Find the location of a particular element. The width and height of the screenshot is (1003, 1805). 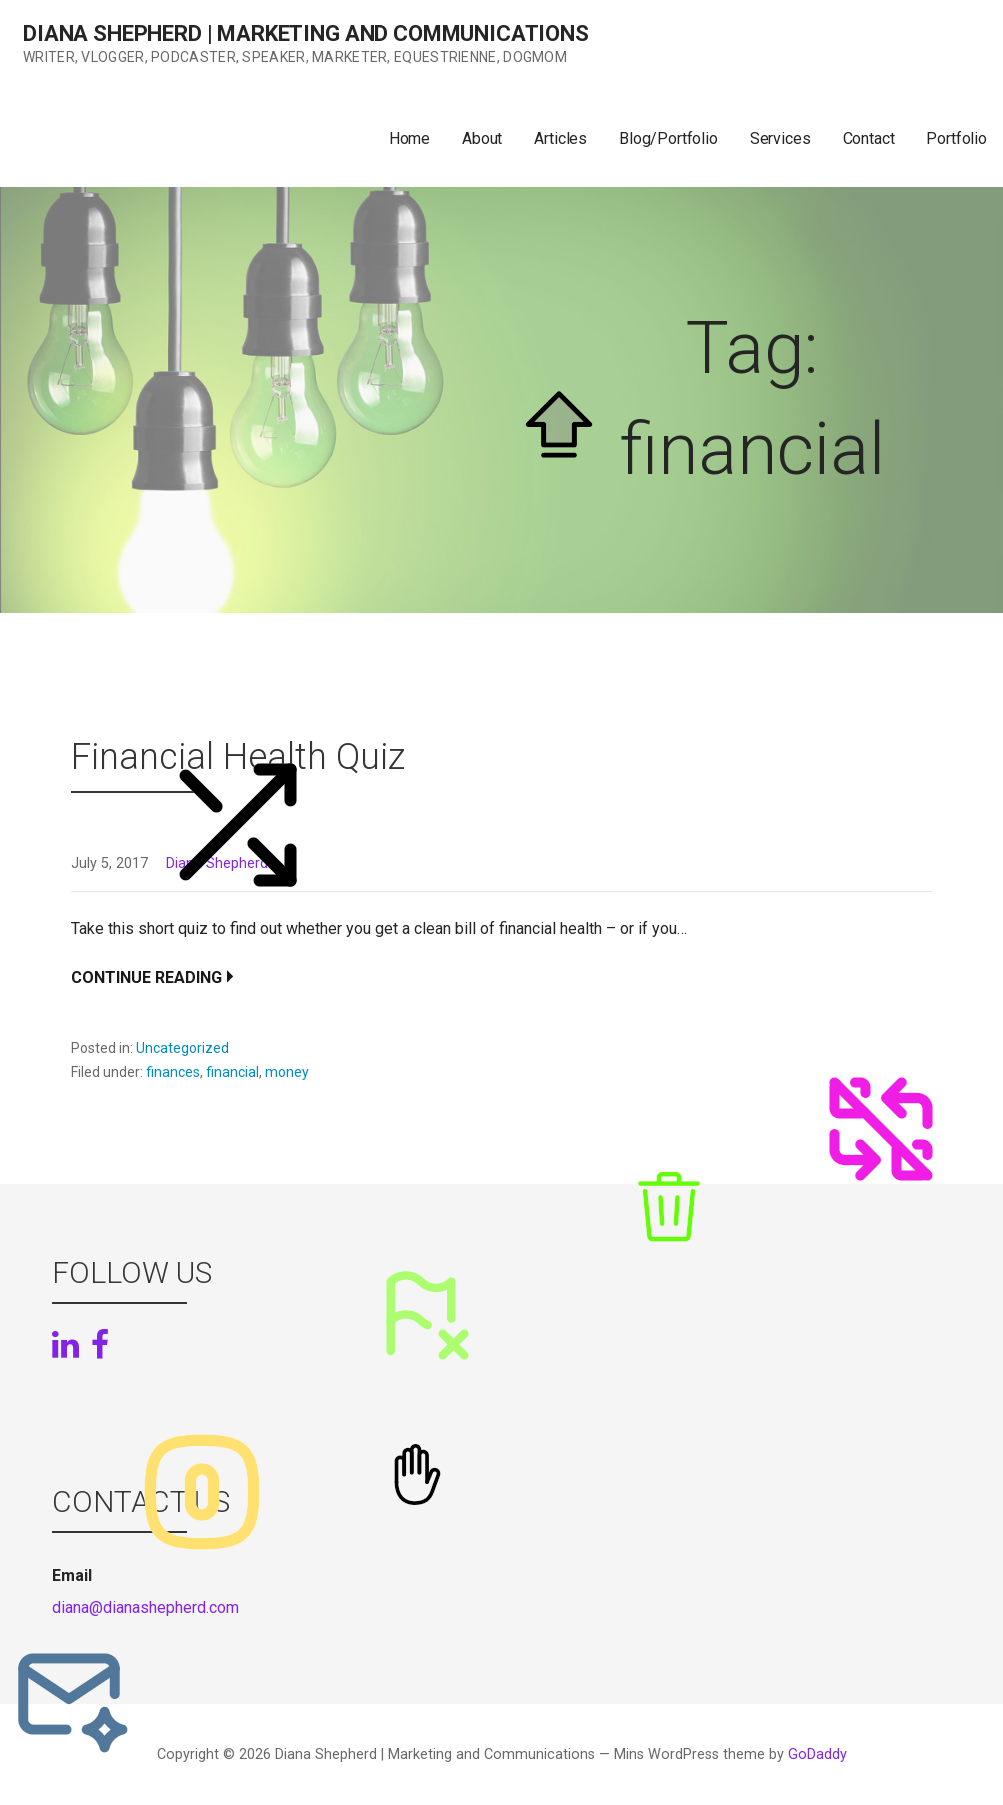

stop or halt an action is located at coordinates (417, 1474).